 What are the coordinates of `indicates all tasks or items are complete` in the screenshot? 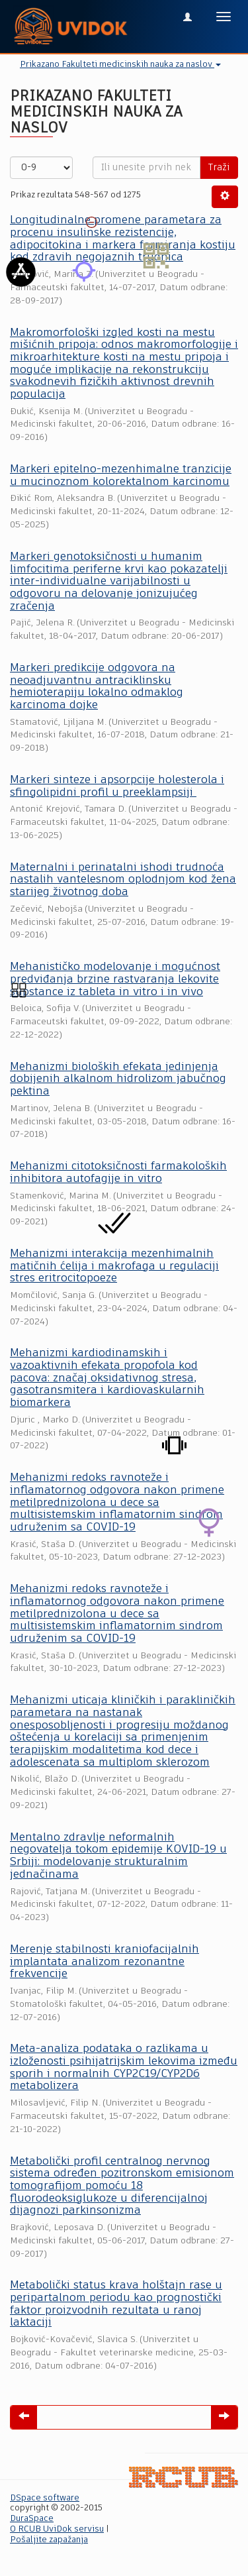 It's located at (114, 1223).